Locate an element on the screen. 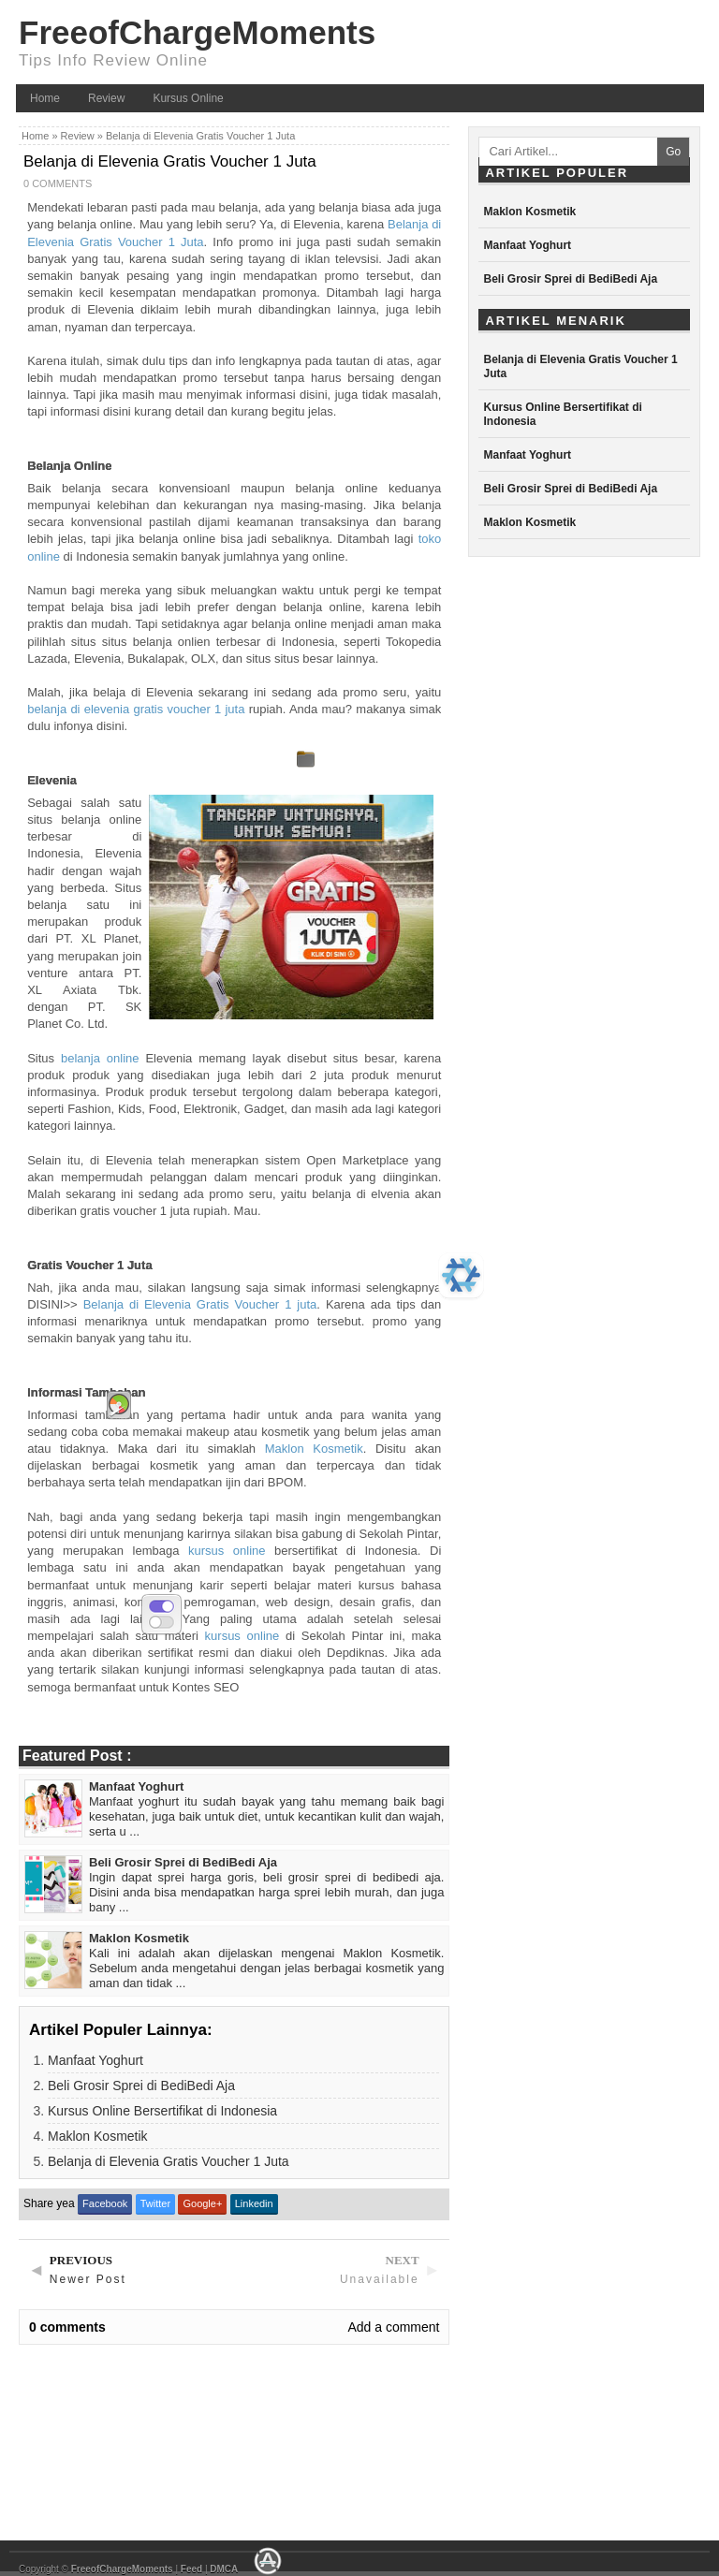 The width and height of the screenshot is (719, 2576). open nixos configuration or settings is located at coordinates (461, 1275).